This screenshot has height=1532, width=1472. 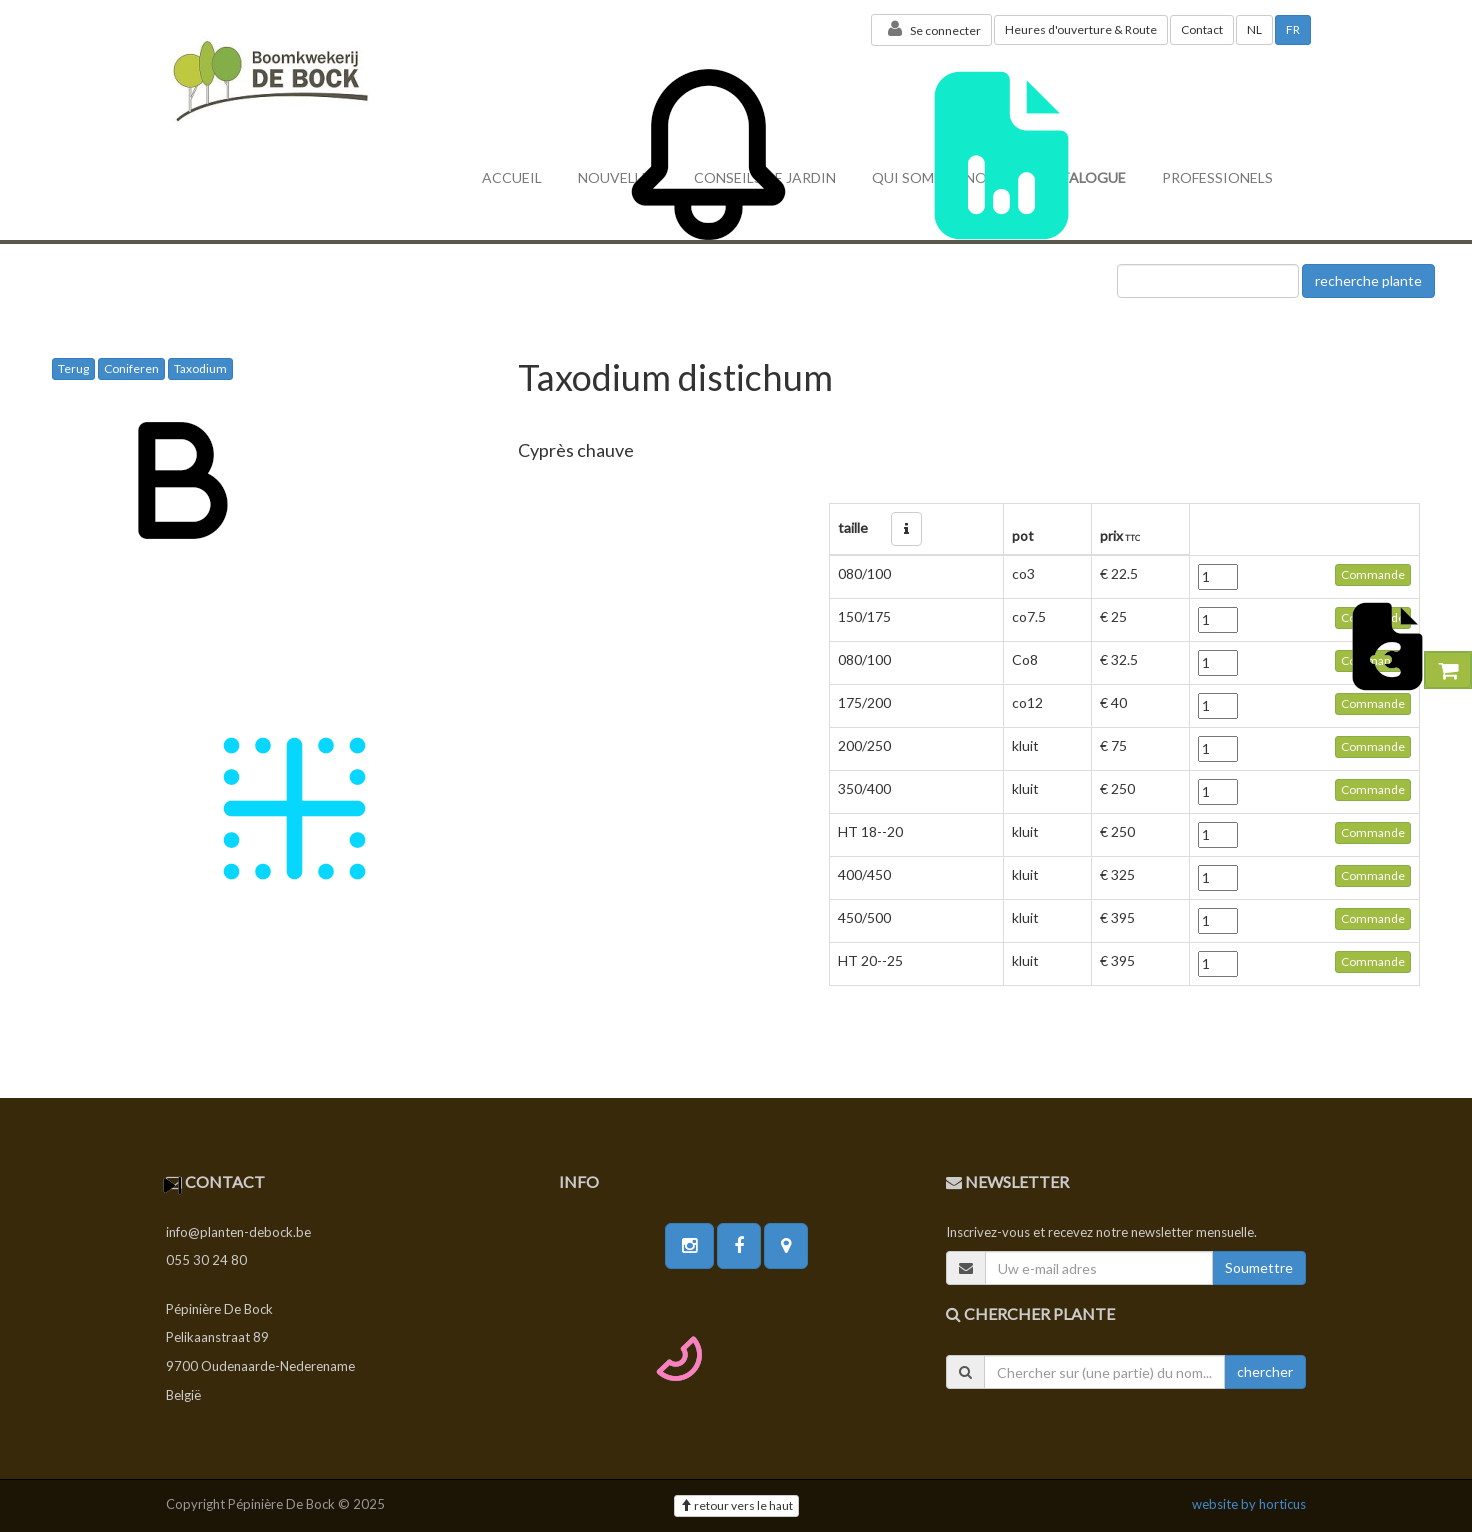 What do you see at coordinates (1001, 155) in the screenshot?
I see `view file analytics or statistics` at bounding box center [1001, 155].